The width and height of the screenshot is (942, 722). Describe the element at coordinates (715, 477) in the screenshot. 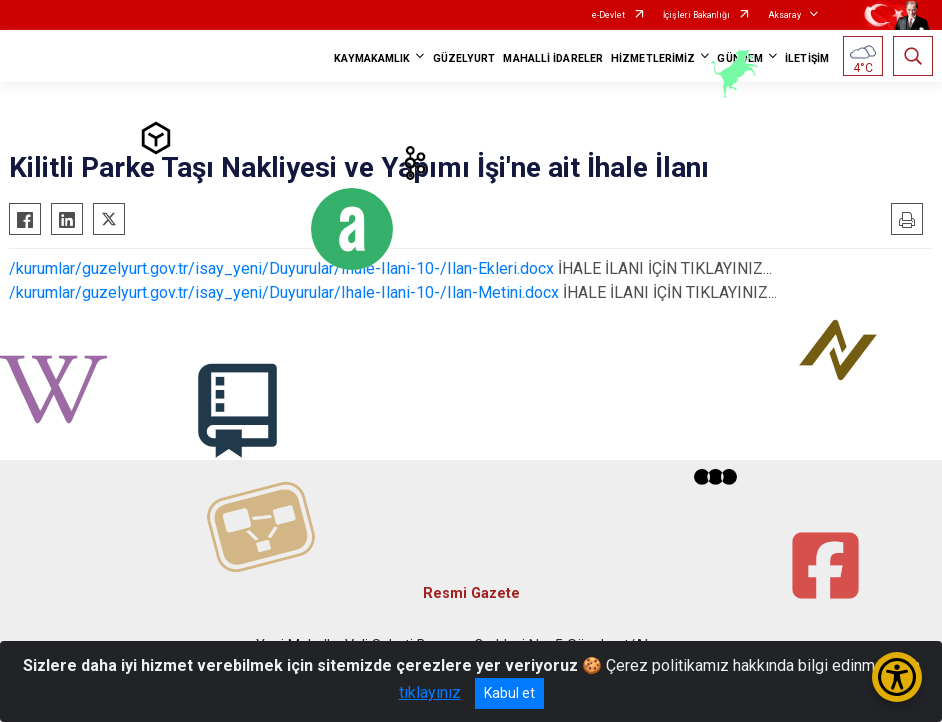

I see `open letterboxd app` at that location.